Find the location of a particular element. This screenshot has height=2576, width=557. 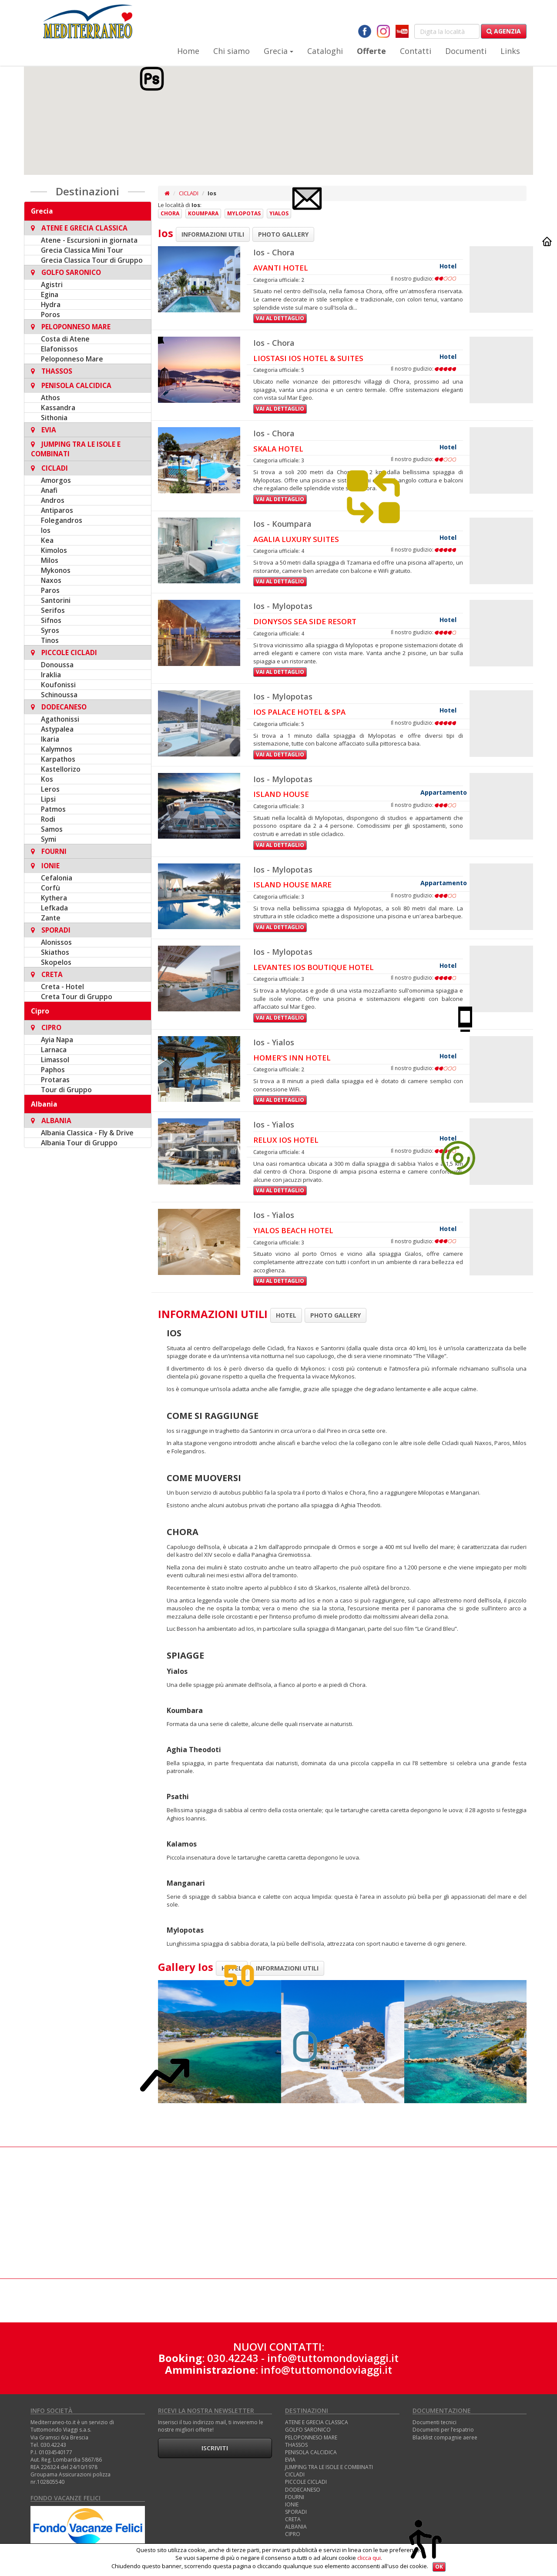

open Adobe Photoshop is located at coordinates (152, 79).